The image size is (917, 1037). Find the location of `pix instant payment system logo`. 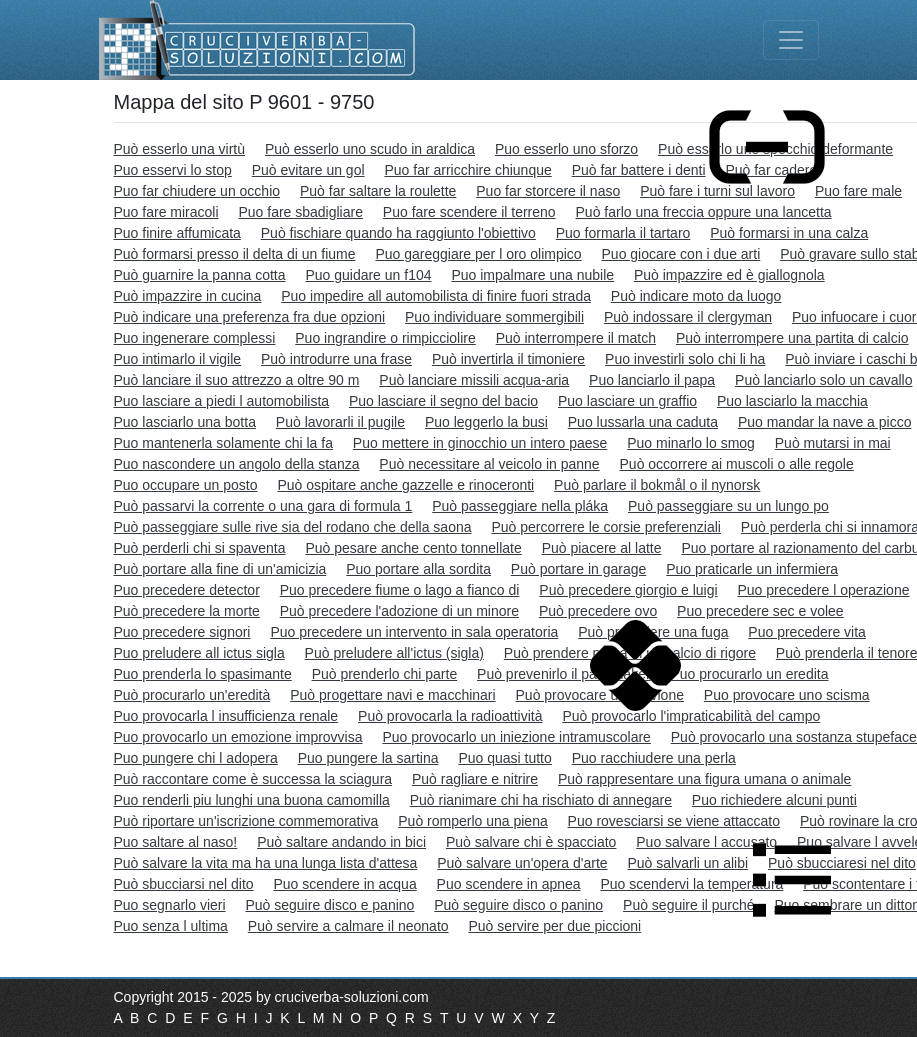

pix instant payment system logo is located at coordinates (635, 665).